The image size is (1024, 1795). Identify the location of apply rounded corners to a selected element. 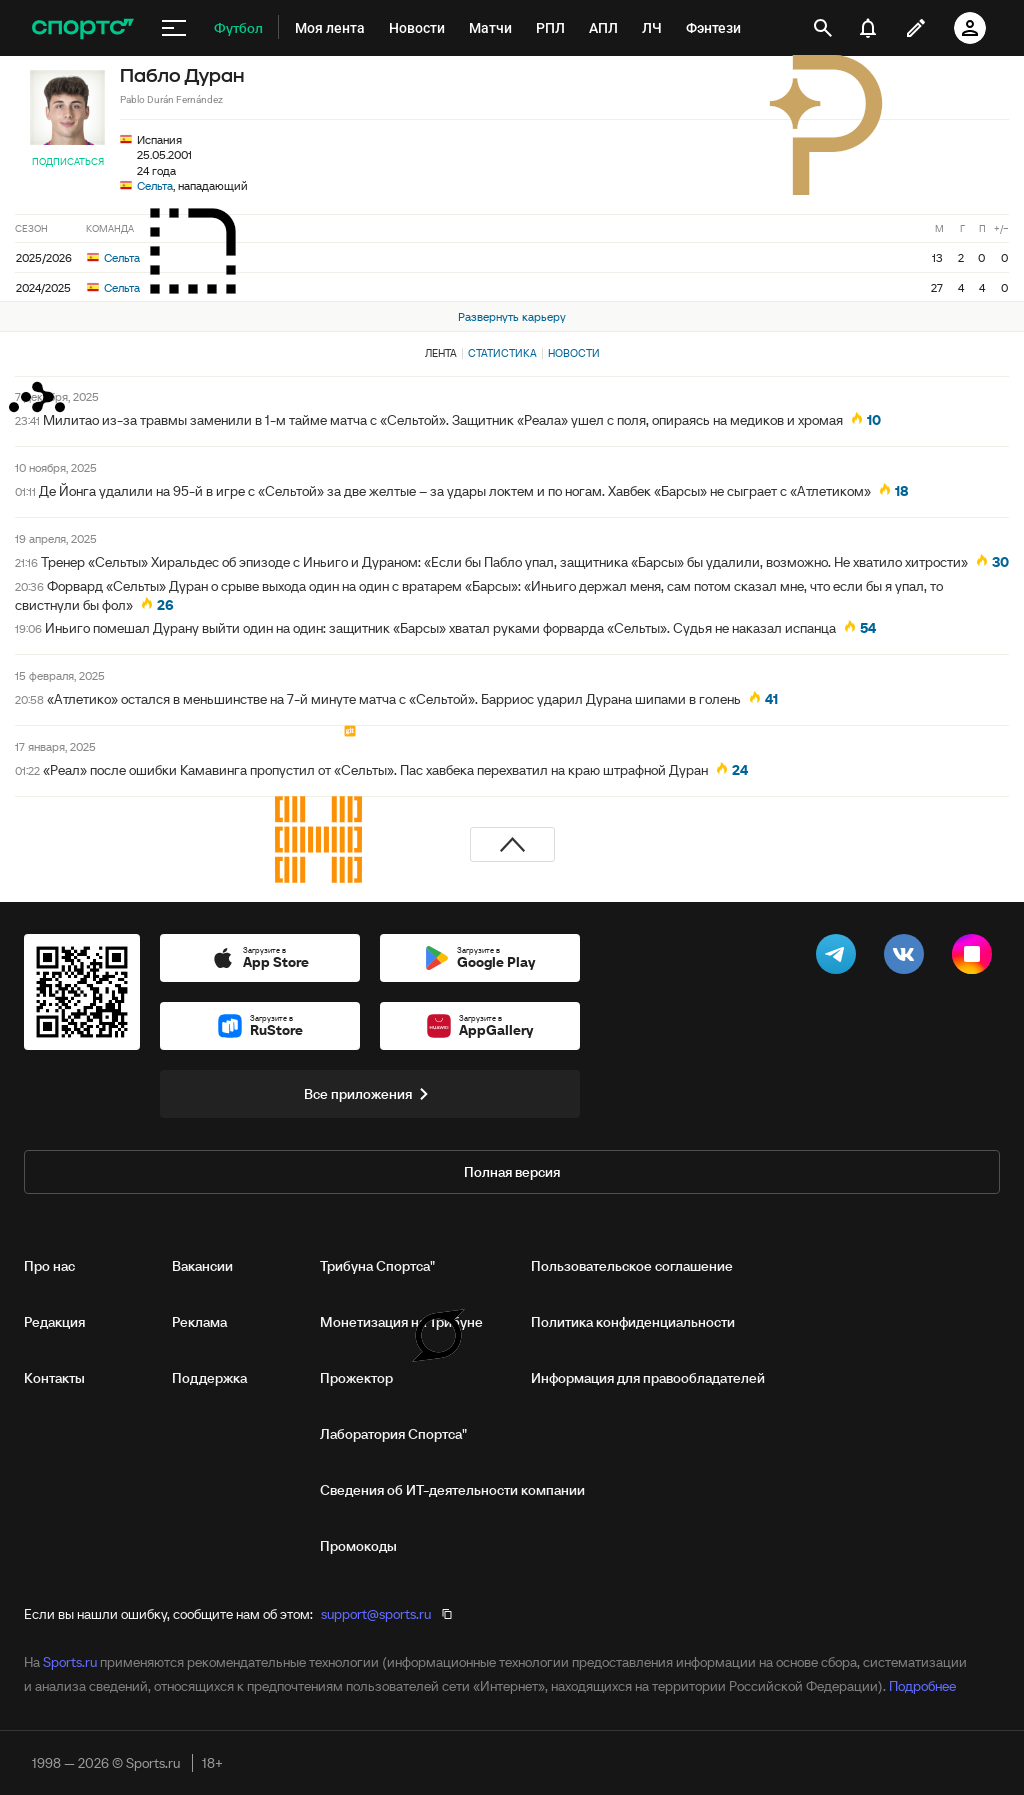
(193, 251).